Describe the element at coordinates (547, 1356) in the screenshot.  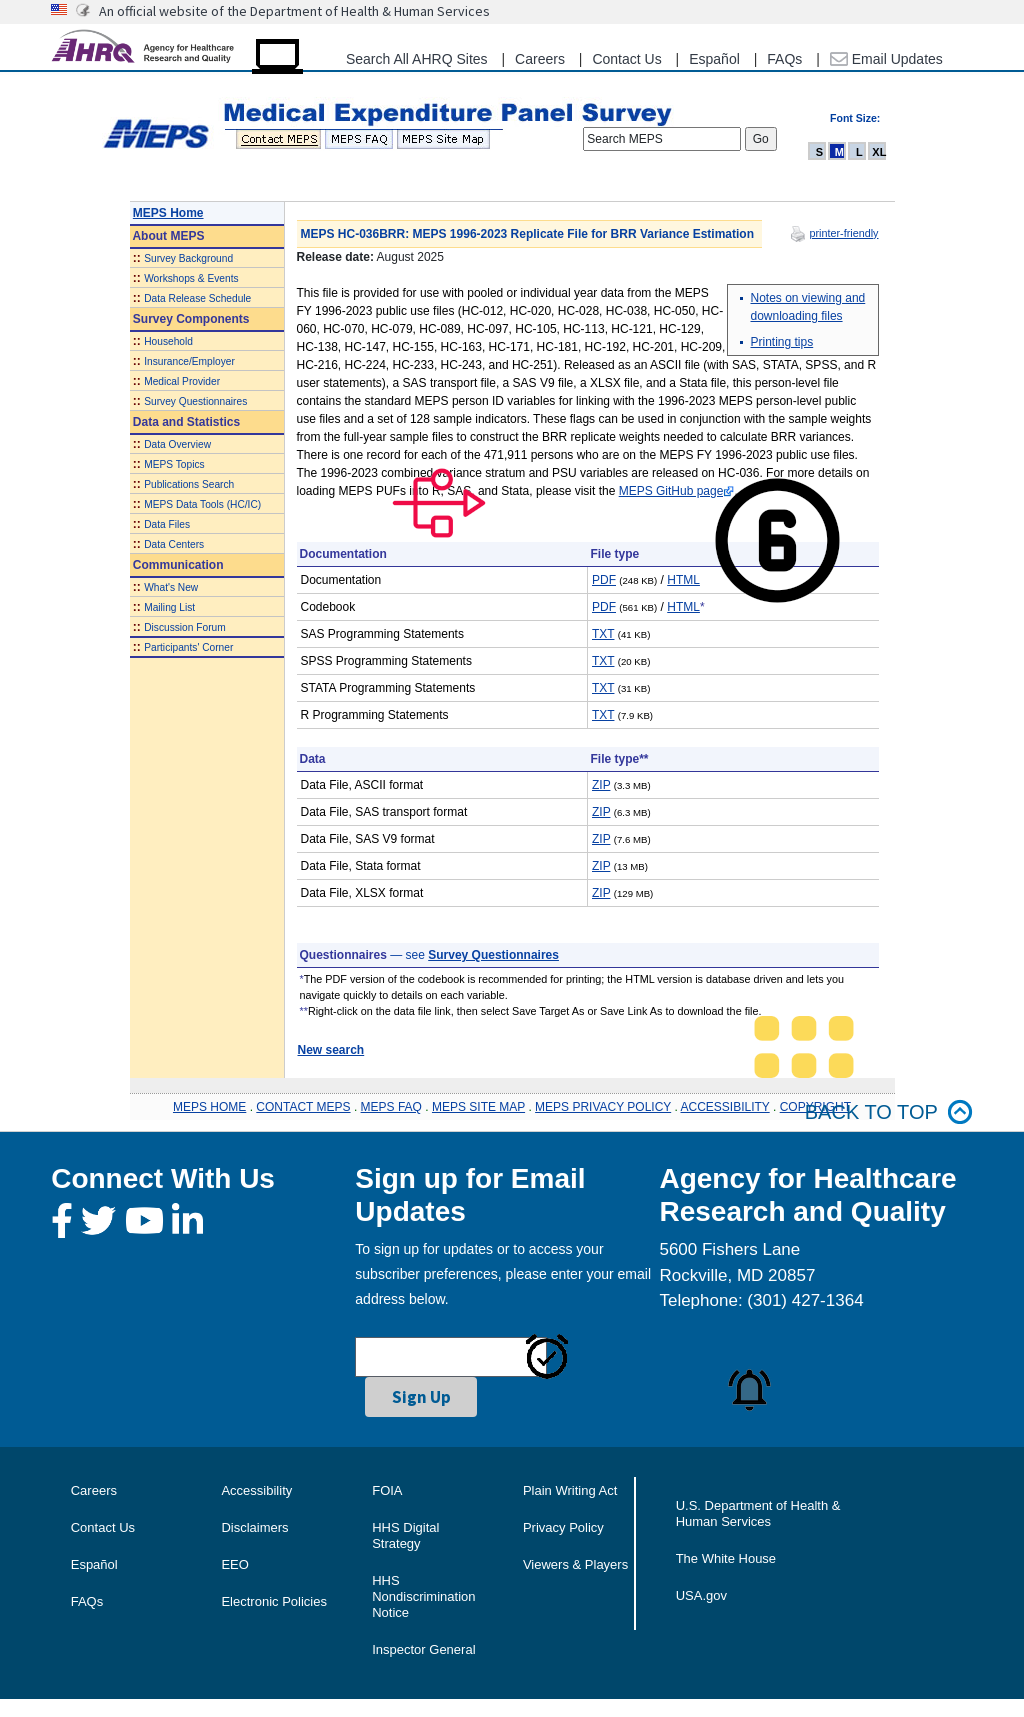
I see `alarm is set and active` at that location.